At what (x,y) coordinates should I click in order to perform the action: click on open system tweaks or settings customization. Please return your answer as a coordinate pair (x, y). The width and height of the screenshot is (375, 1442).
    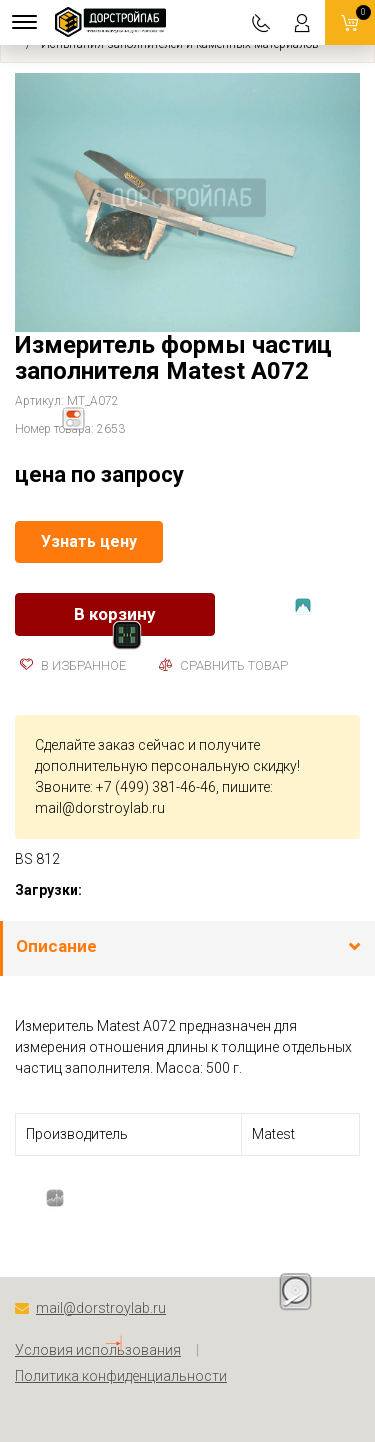
    Looking at the image, I should click on (73, 418).